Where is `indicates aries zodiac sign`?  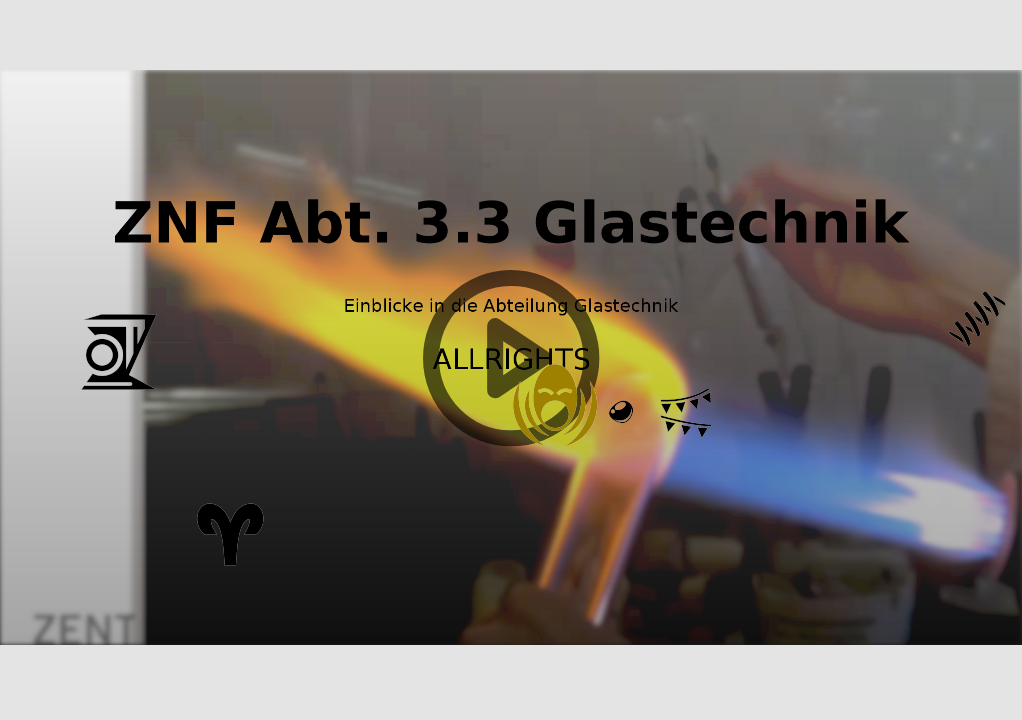
indicates aries zodiac sign is located at coordinates (230, 534).